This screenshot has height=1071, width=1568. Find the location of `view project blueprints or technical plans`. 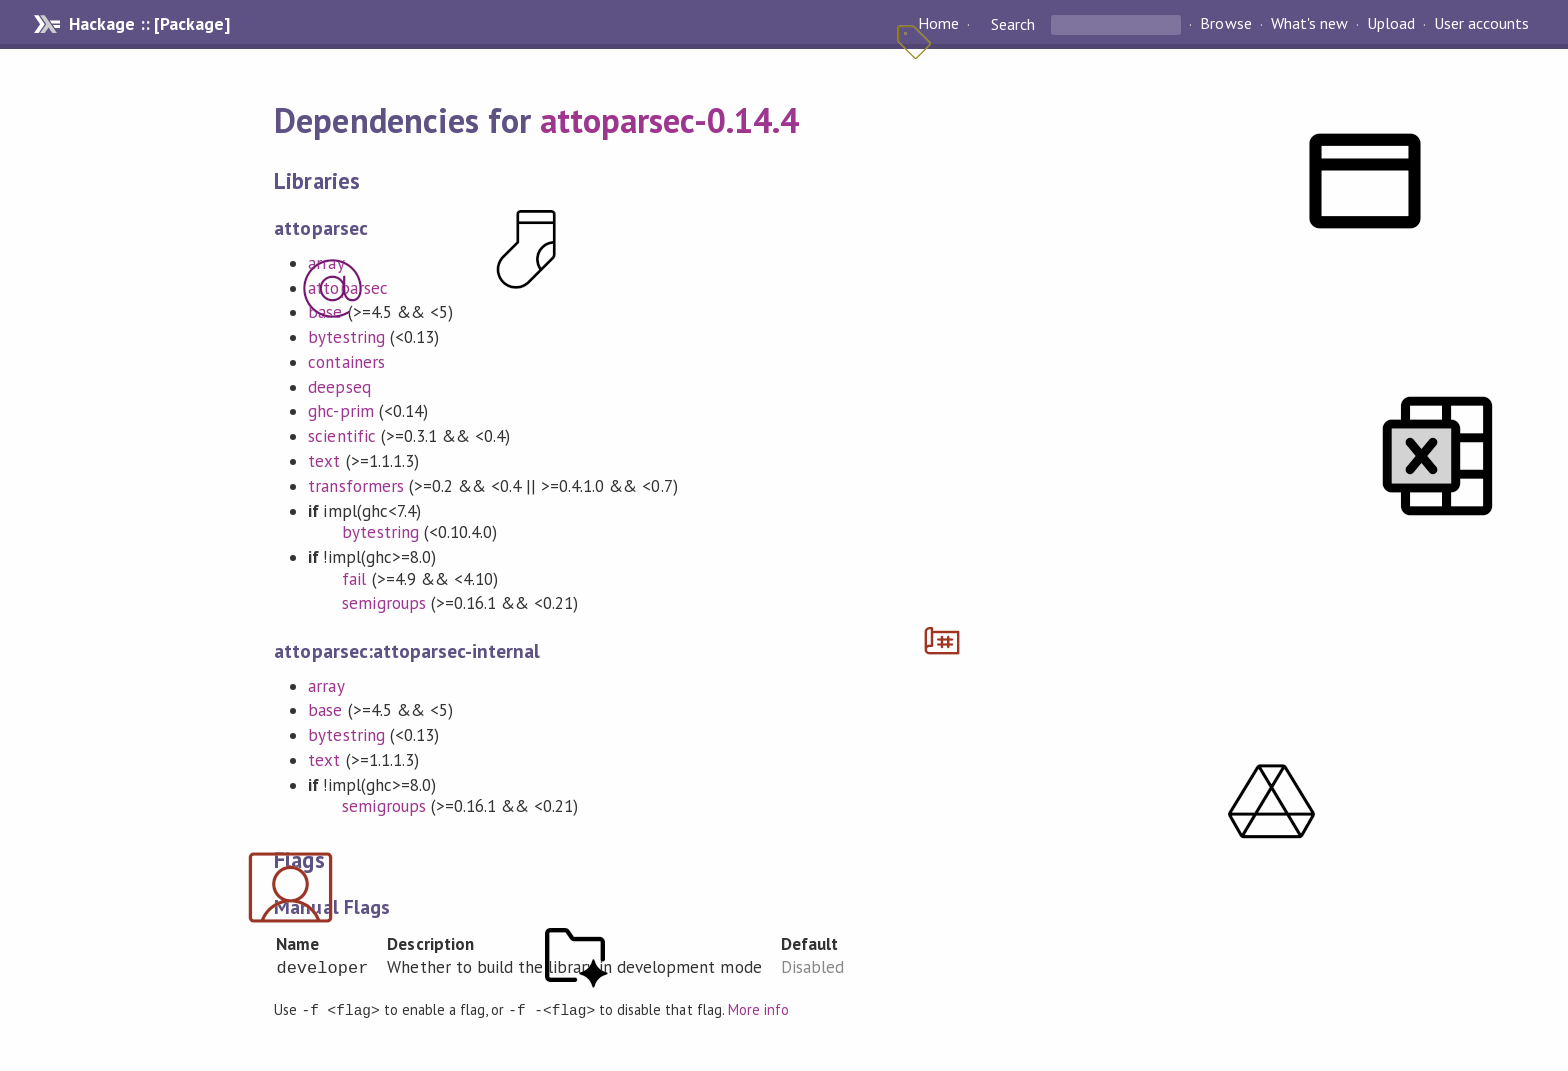

view project blueprints or technical plans is located at coordinates (942, 642).